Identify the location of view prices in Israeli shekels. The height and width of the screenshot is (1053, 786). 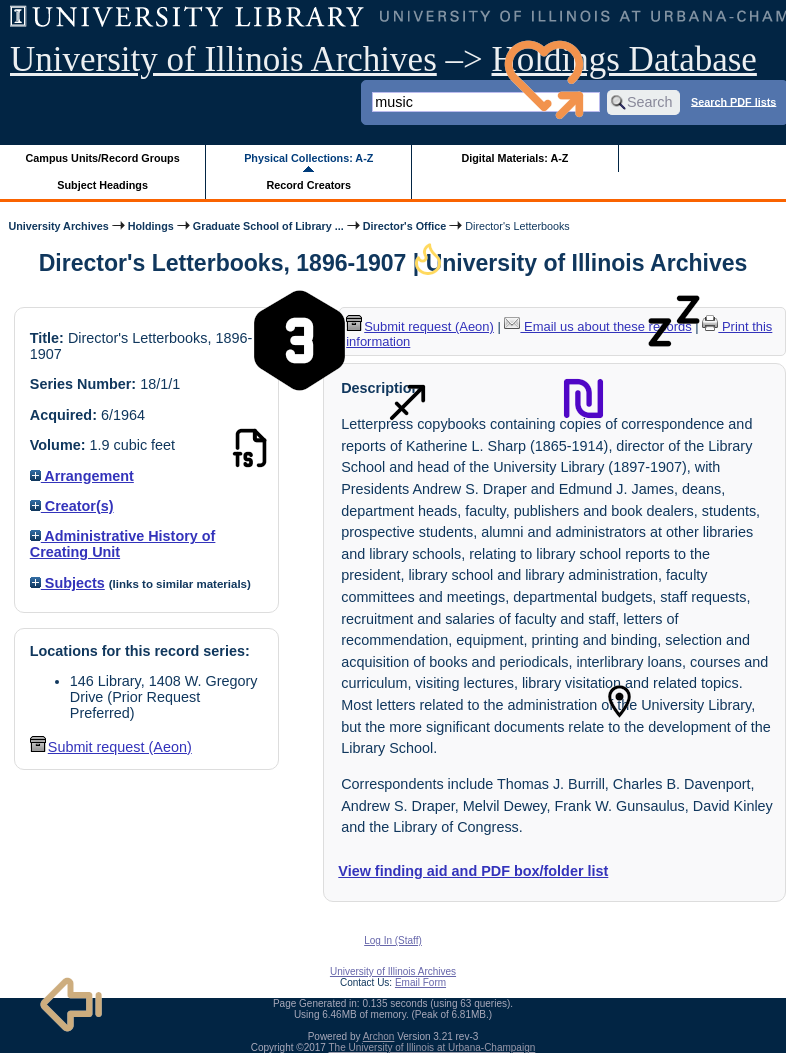
(583, 398).